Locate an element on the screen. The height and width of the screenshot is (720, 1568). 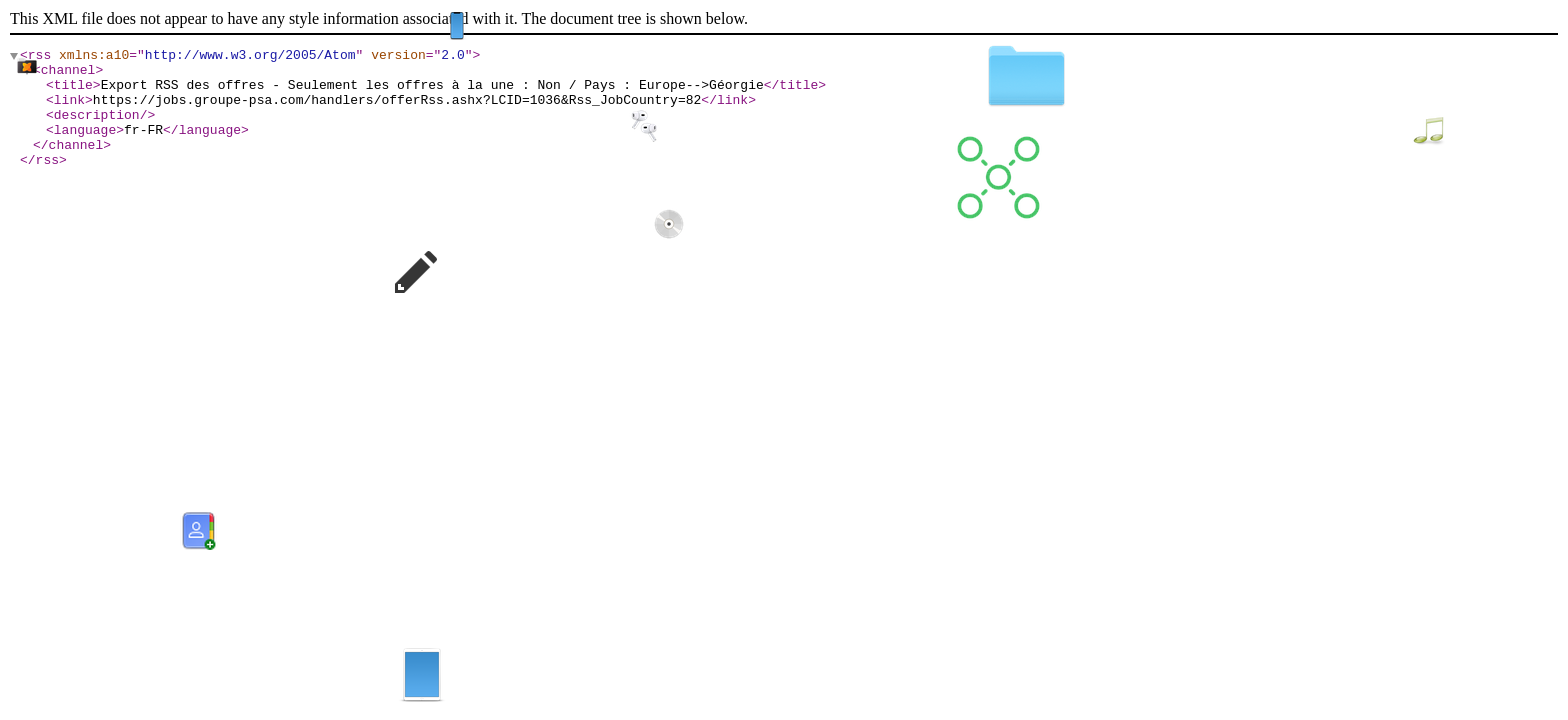
open folder to view contents is located at coordinates (1026, 75).